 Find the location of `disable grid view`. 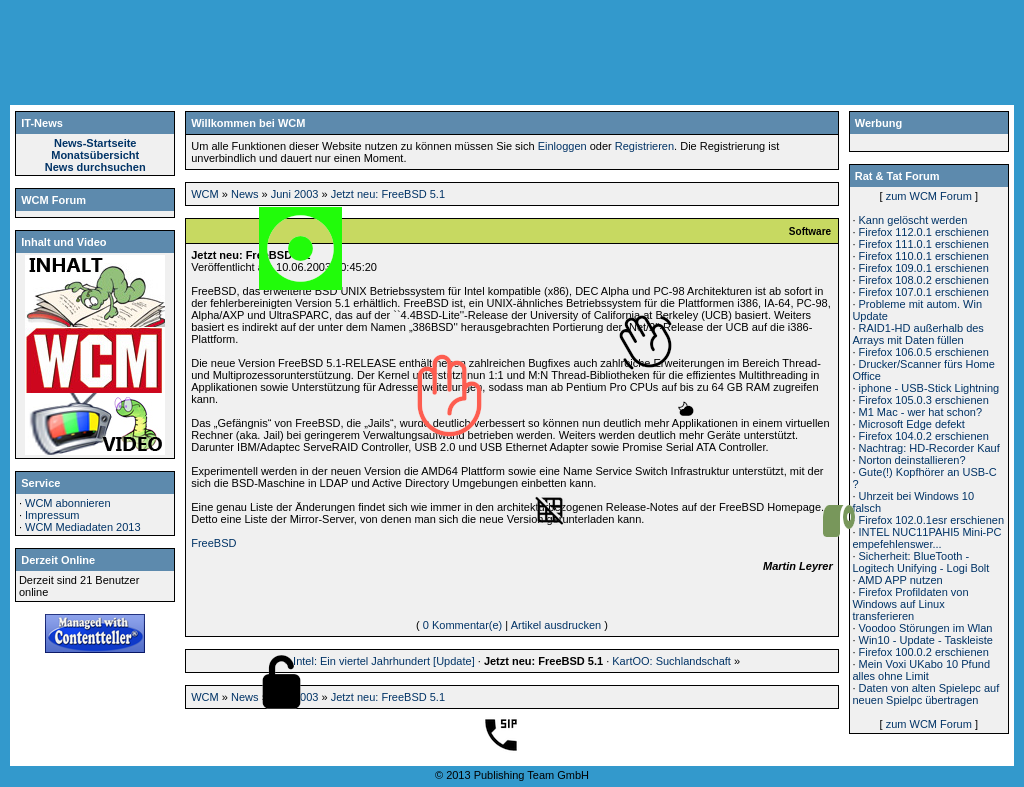

disable grid view is located at coordinates (550, 510).